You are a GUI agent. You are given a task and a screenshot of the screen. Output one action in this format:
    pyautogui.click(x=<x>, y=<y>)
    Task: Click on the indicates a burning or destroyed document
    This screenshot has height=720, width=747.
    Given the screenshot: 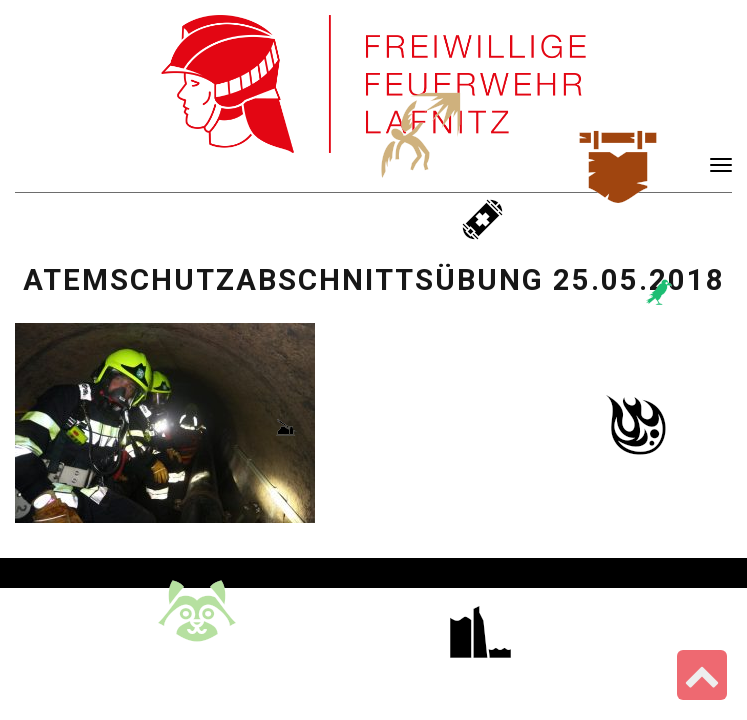 What is the action you would take?
    pyautogui.click(x=636, y=425)
    